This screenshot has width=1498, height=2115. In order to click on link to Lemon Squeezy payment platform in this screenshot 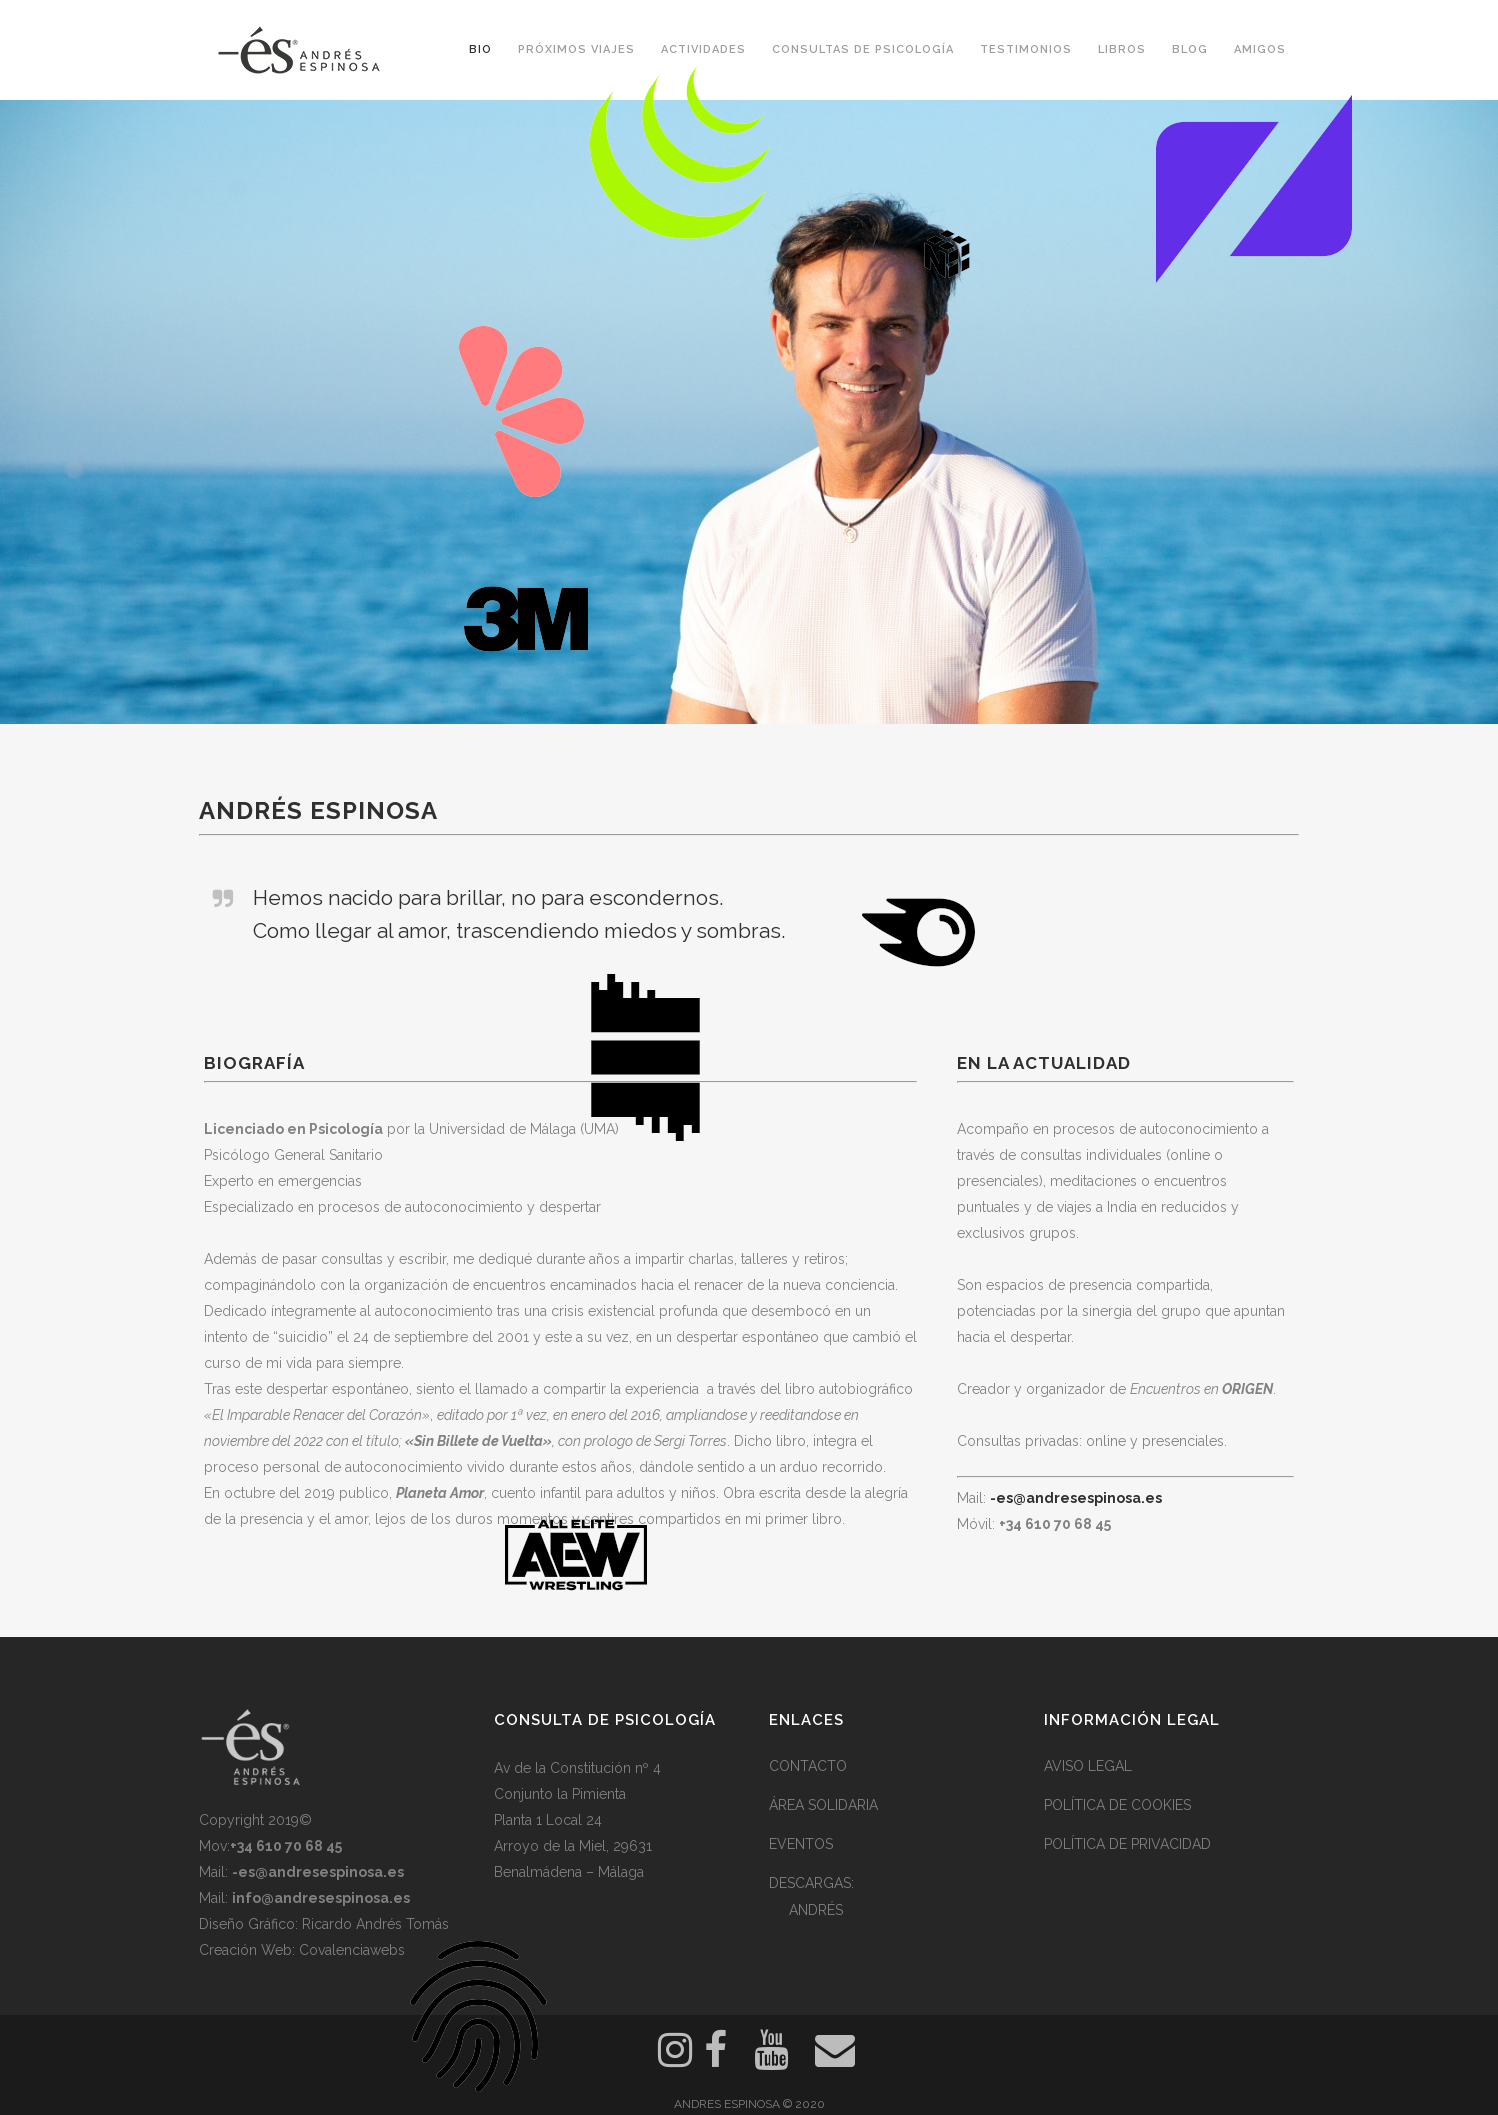, I will do `click(521, 411)`.